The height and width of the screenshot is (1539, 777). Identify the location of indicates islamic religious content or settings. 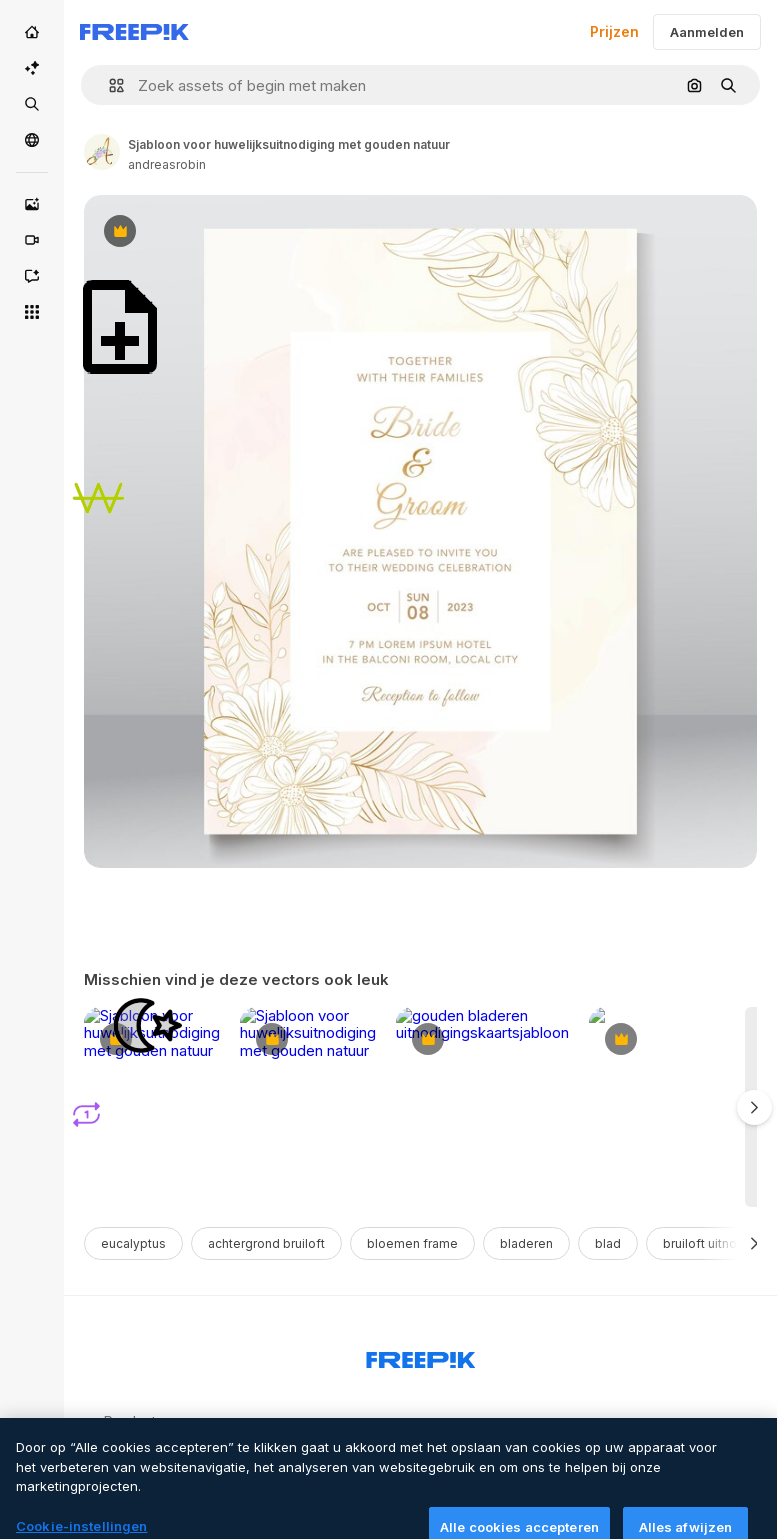
(145, 1025).